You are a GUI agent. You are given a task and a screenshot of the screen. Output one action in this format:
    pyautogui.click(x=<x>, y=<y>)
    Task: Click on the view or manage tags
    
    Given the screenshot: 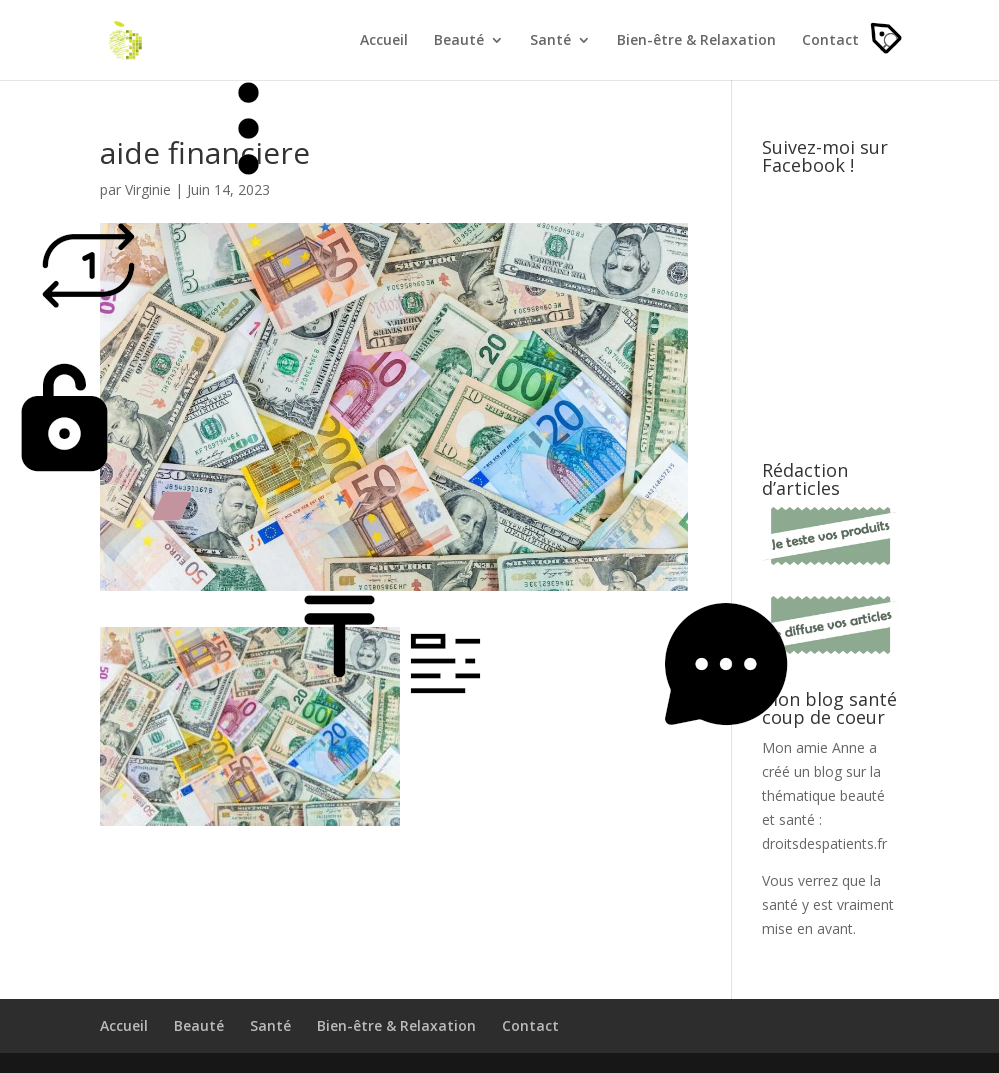 What is the action you would take?
    pyautogui.click(x=884, y=36)
    